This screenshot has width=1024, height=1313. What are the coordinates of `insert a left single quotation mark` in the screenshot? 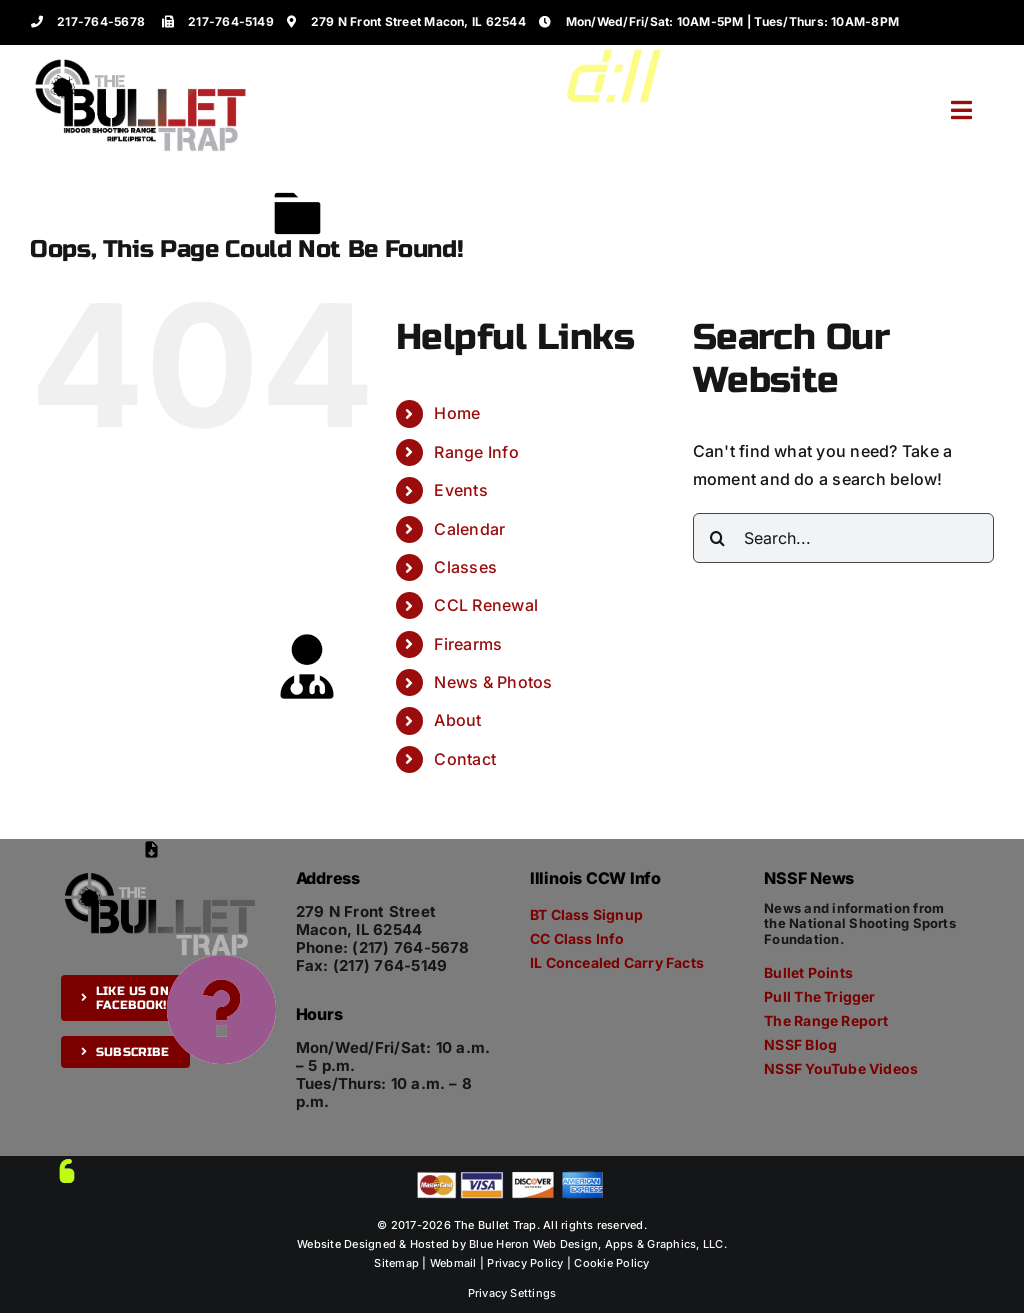 It's located at (67, 1171).